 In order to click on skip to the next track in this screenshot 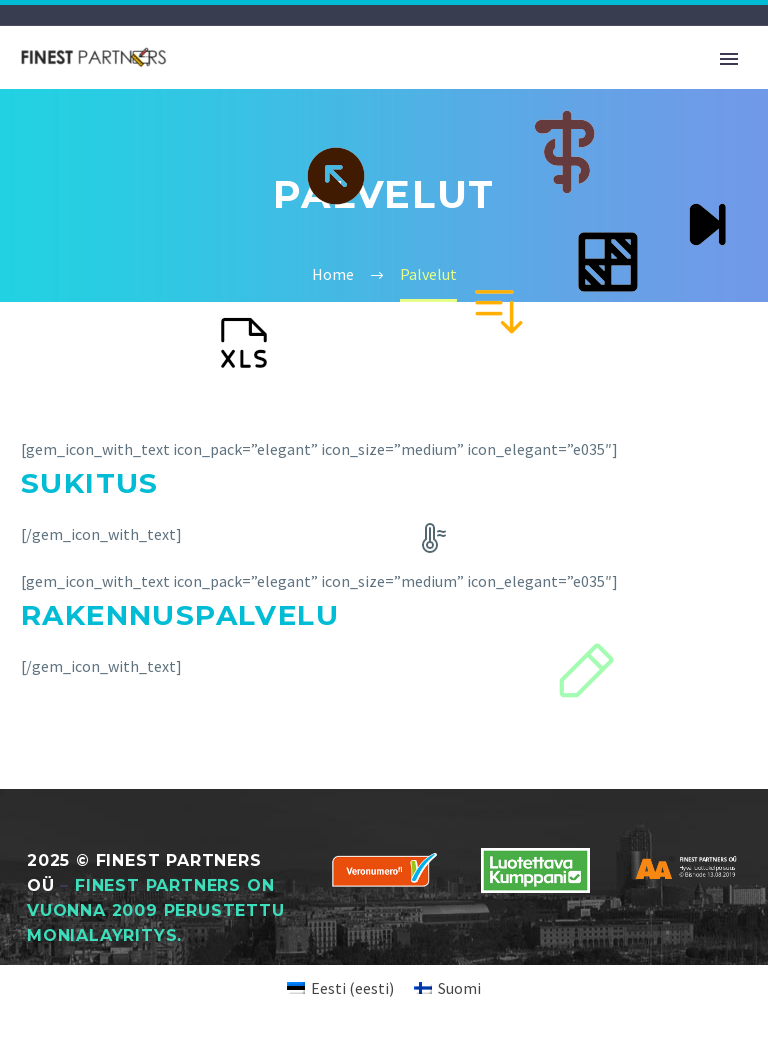, I will do `click(708, 224)`.